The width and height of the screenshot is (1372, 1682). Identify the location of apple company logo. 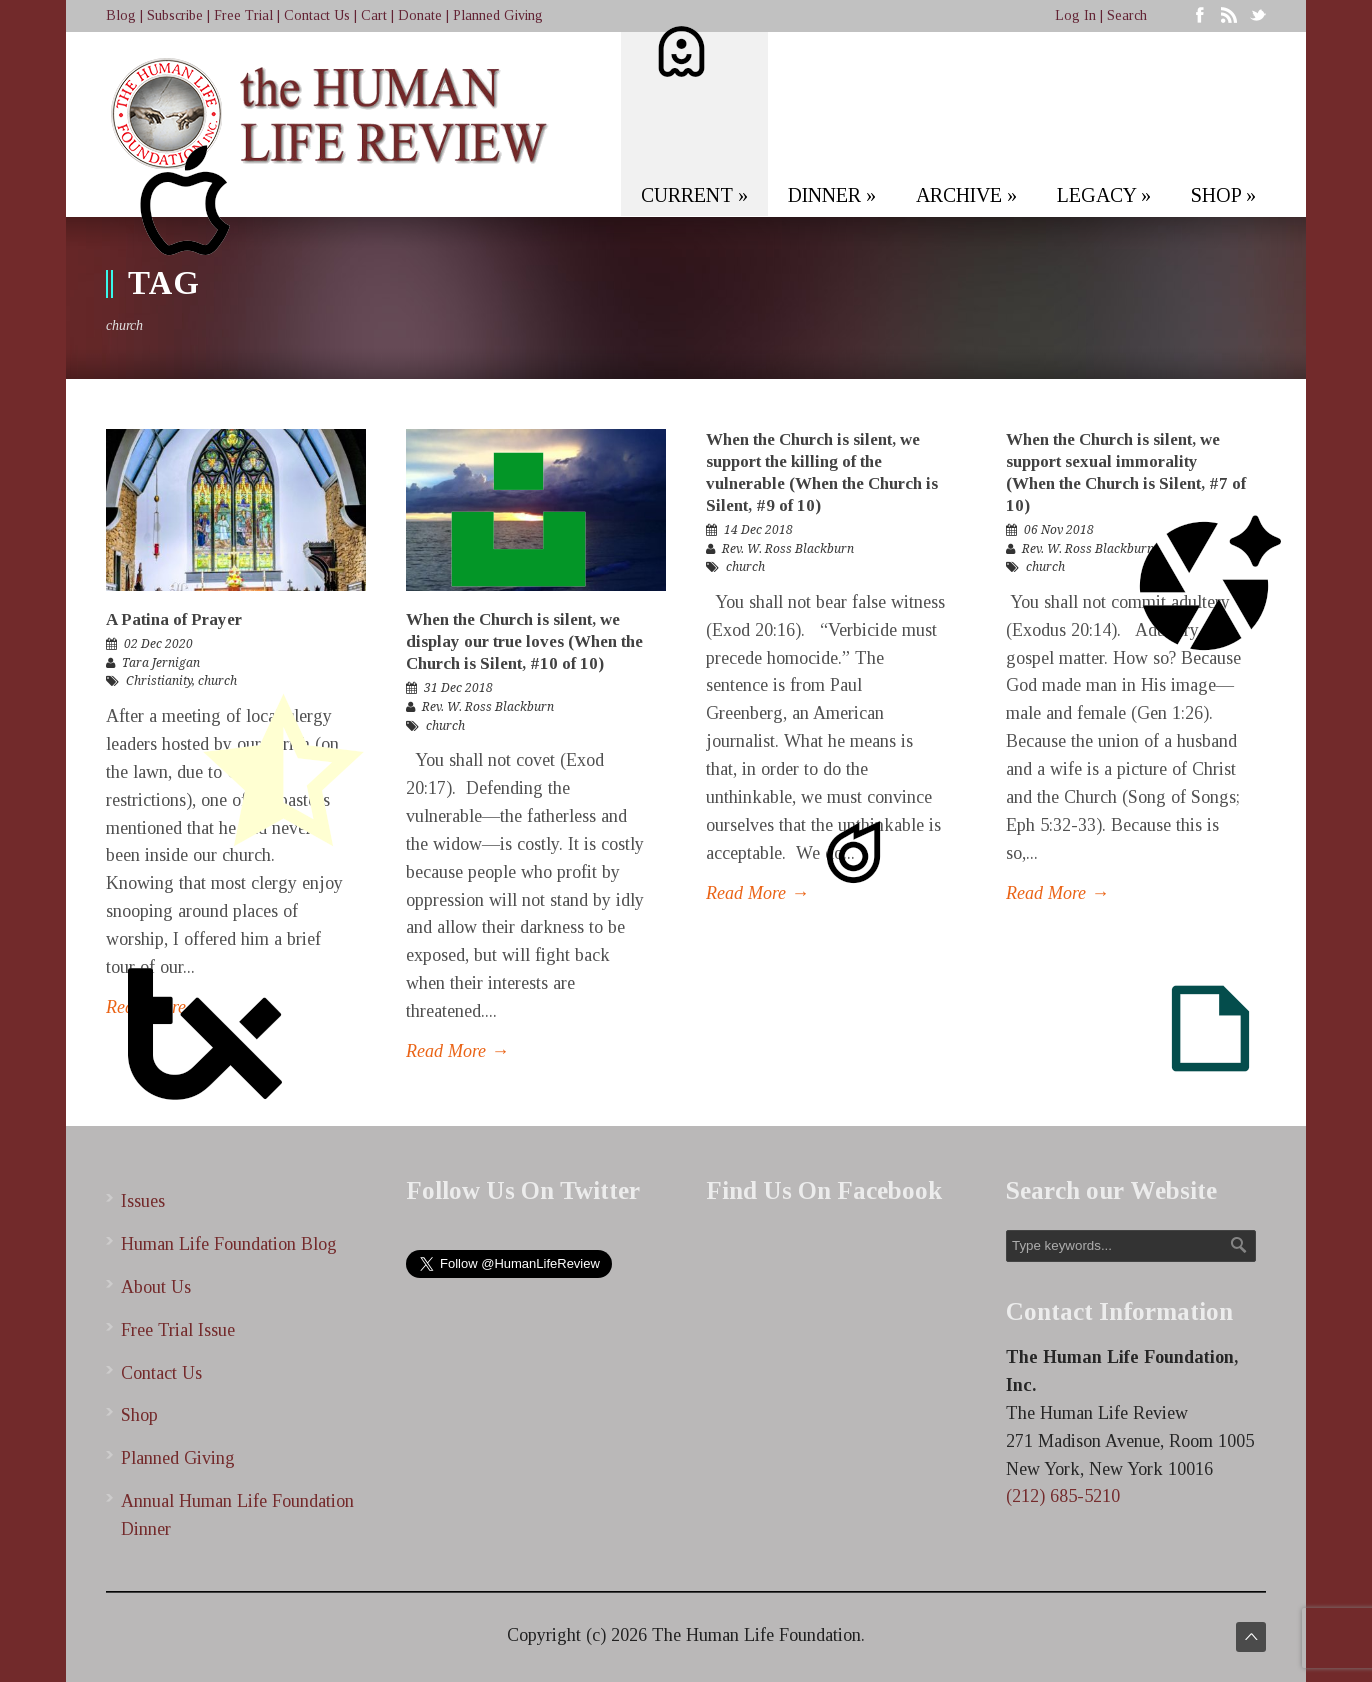
(187, 200).